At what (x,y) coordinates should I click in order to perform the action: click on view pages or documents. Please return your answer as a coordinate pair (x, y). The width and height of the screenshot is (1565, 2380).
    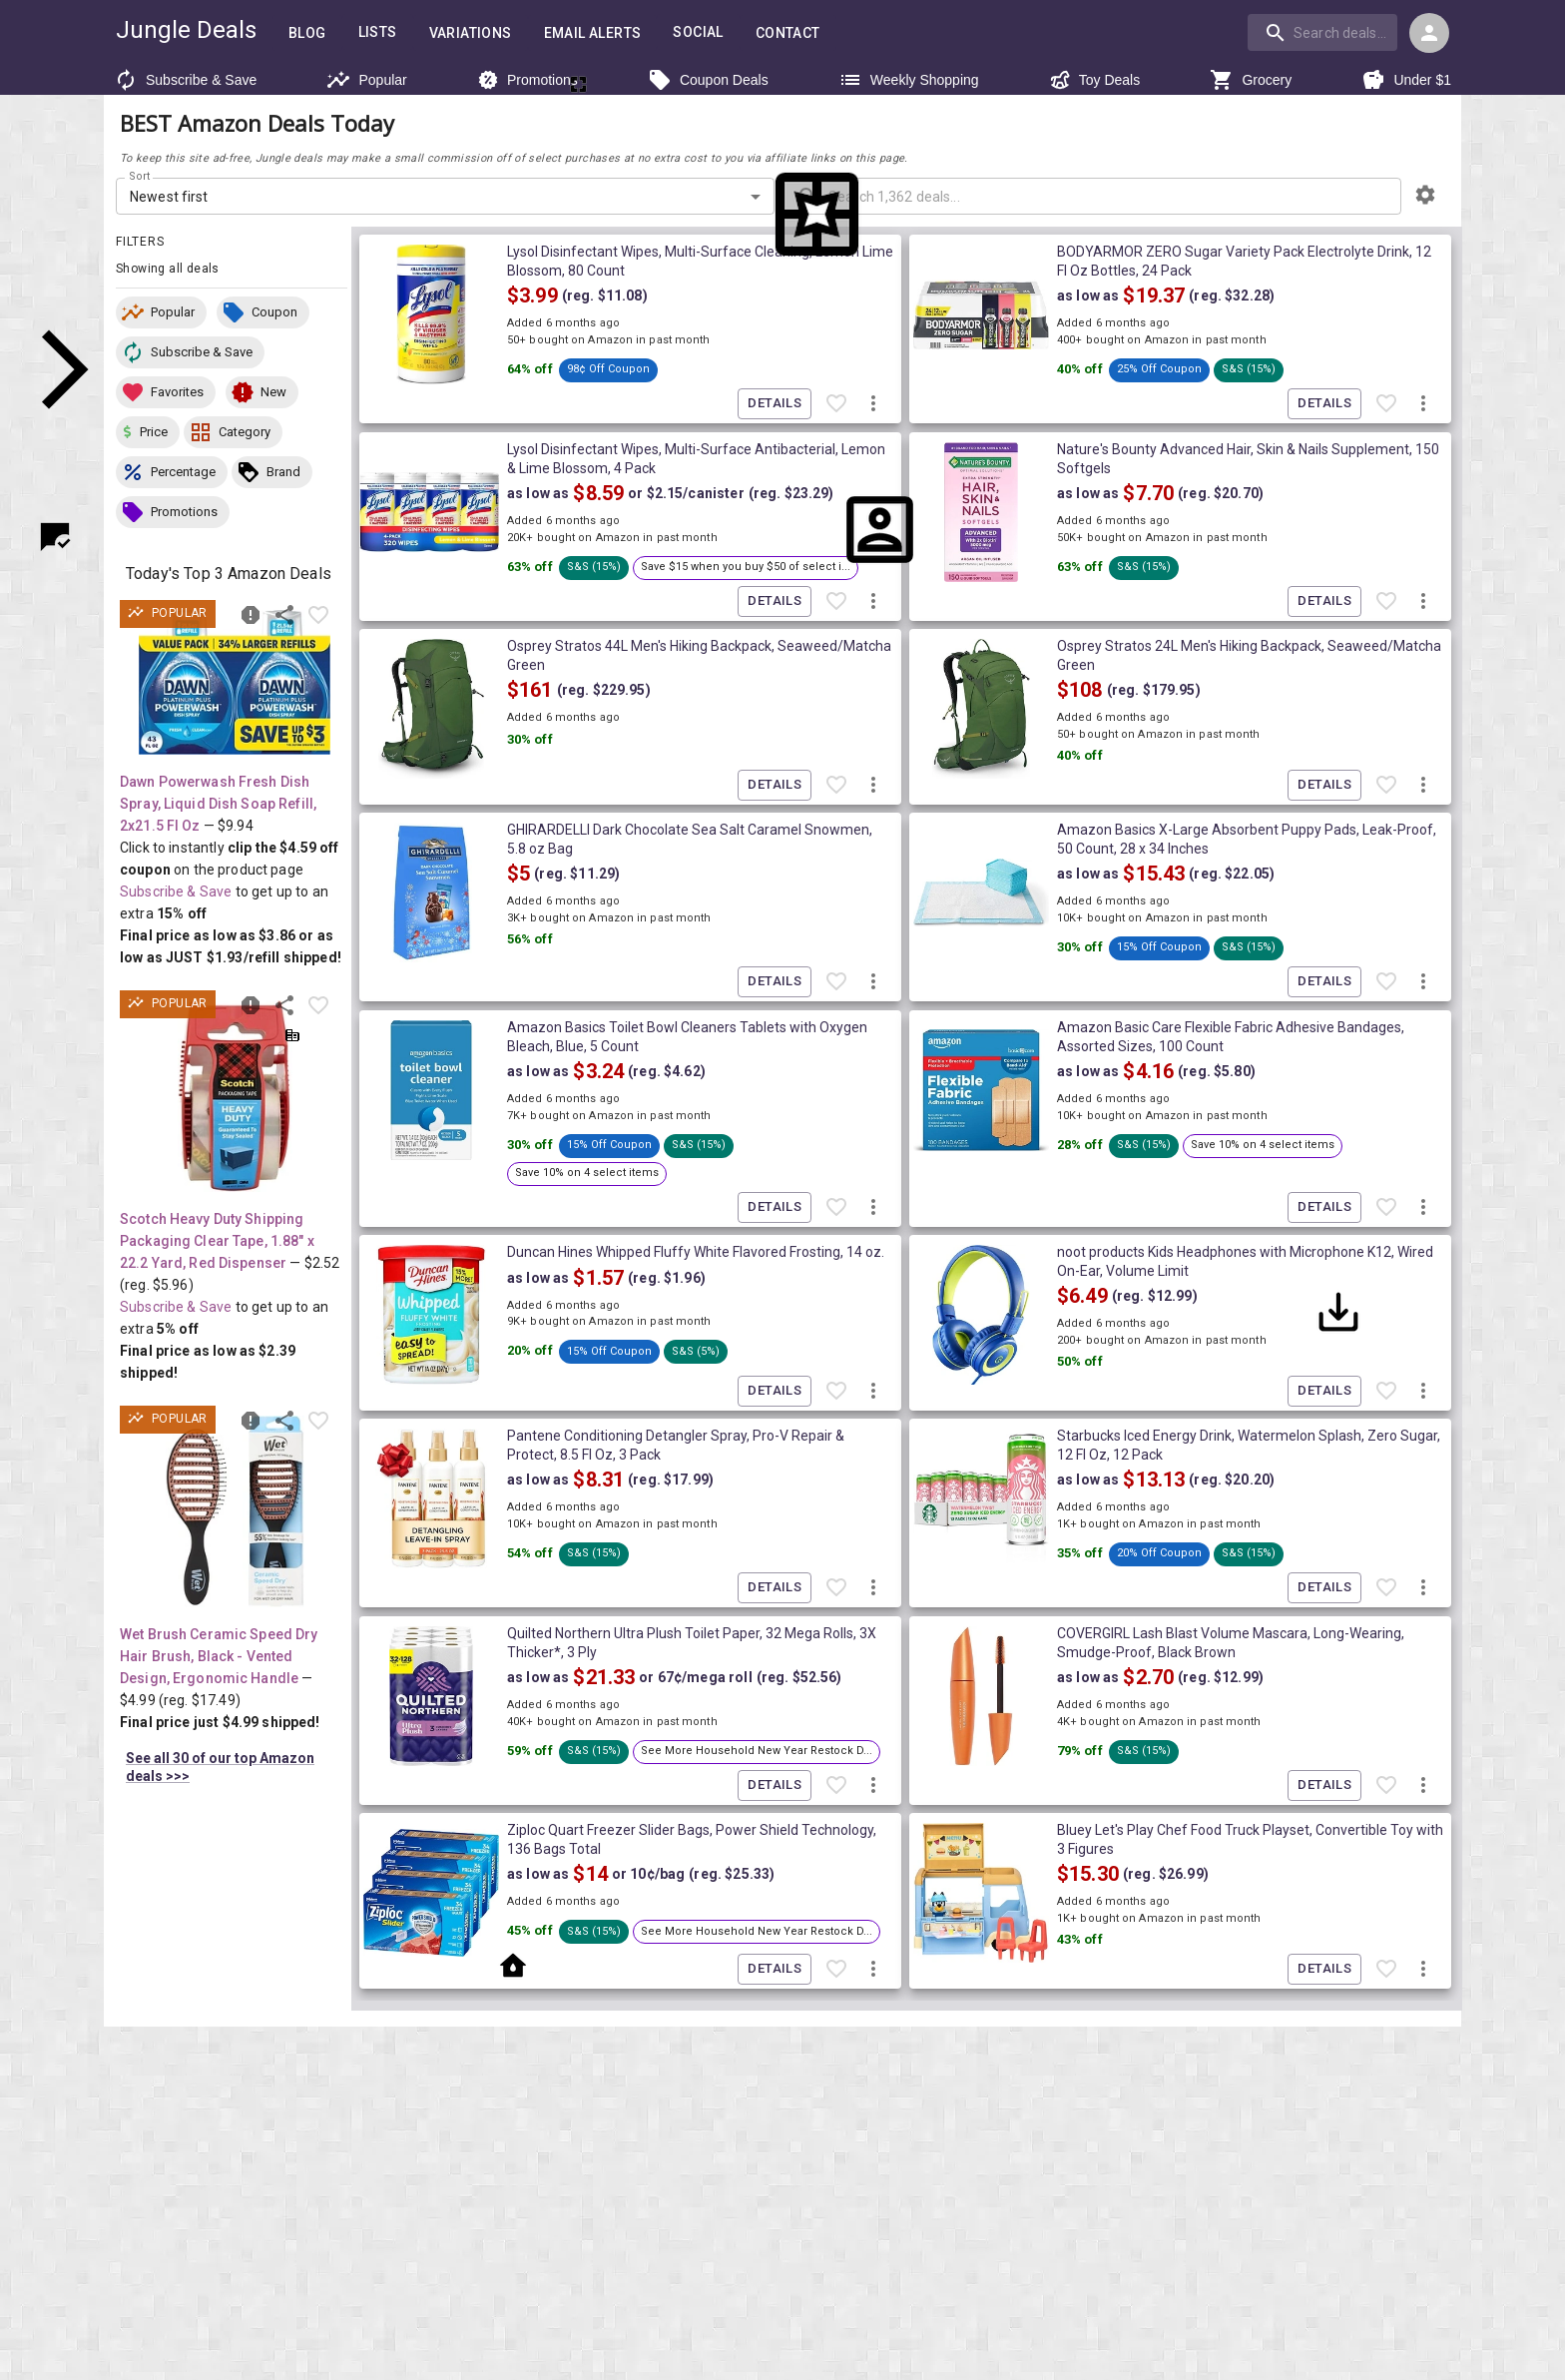
    Looking at the image, I should click on (816, 214).